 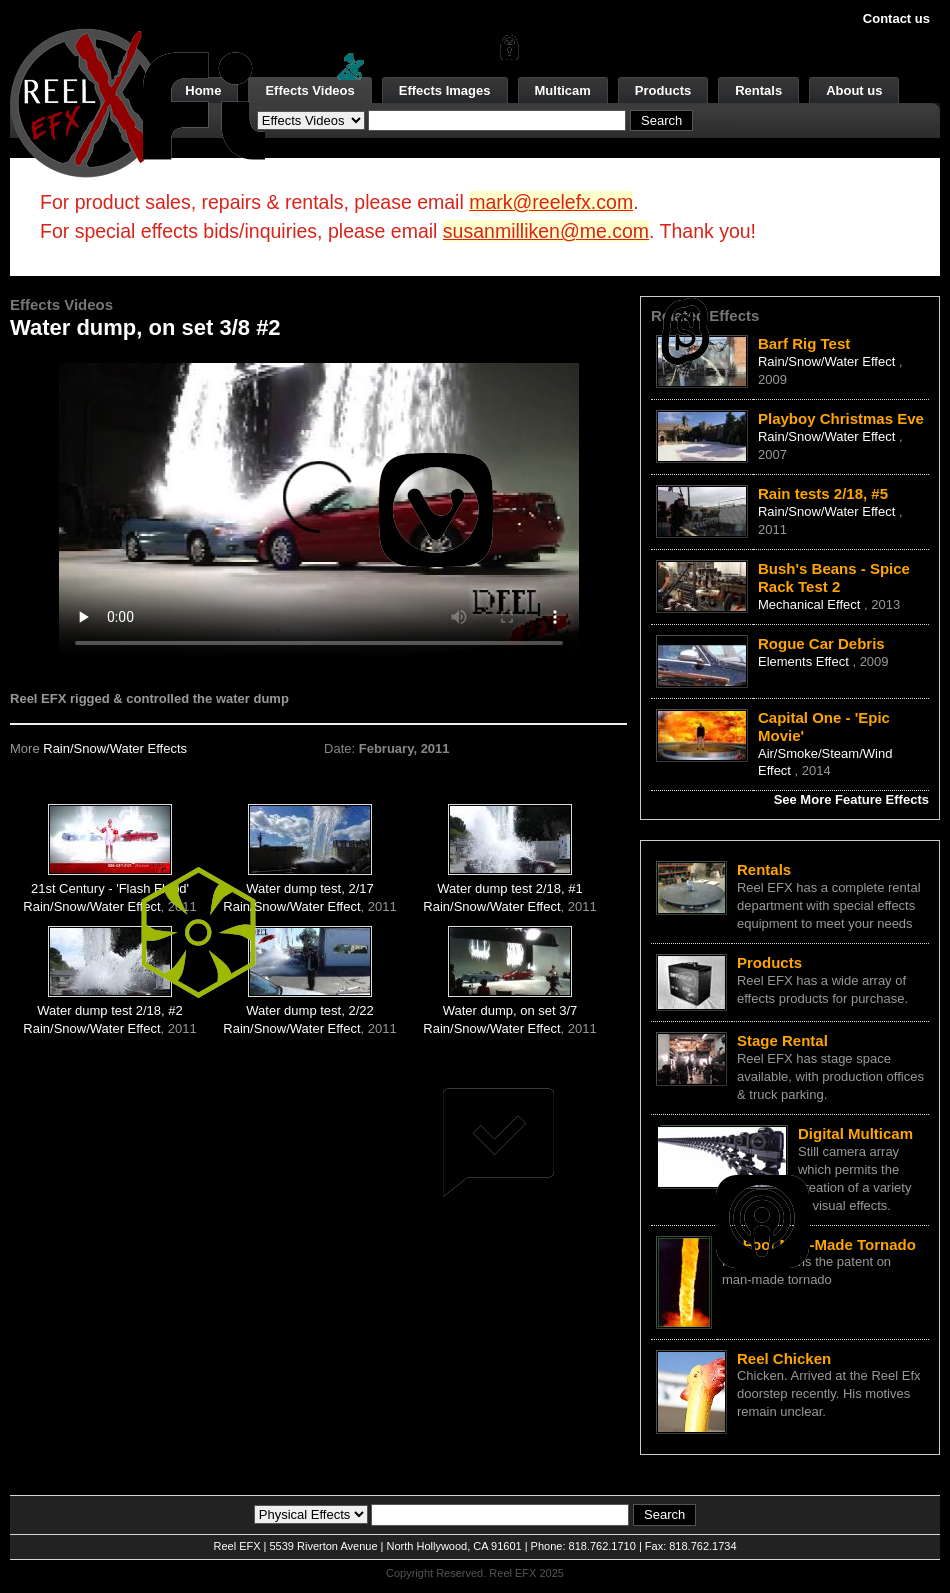 I want to click on open vivaldi browser, so click(x=436, y=510).